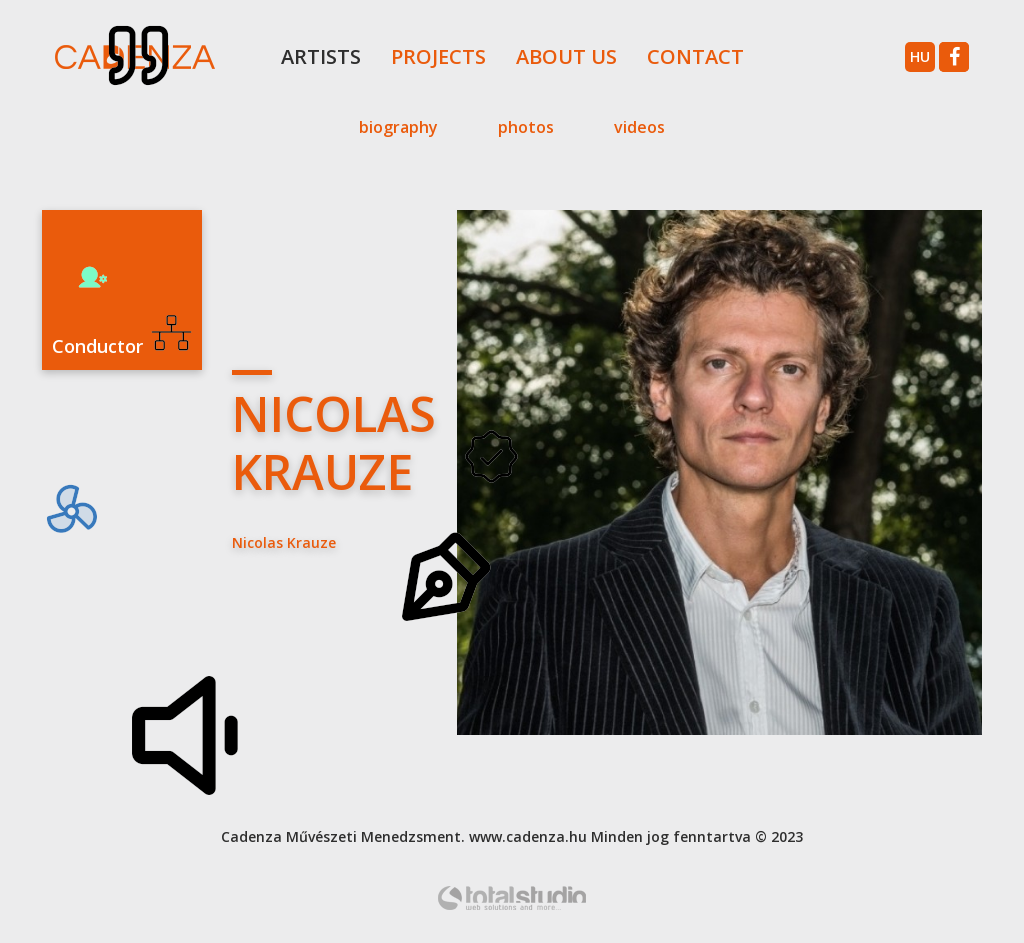 This screenshot has width=1024, height=943. What do you see at coordinates (441, 581) in the screenshot?
I see `access drawing or illustration tools` at bounding box center [441, 581].